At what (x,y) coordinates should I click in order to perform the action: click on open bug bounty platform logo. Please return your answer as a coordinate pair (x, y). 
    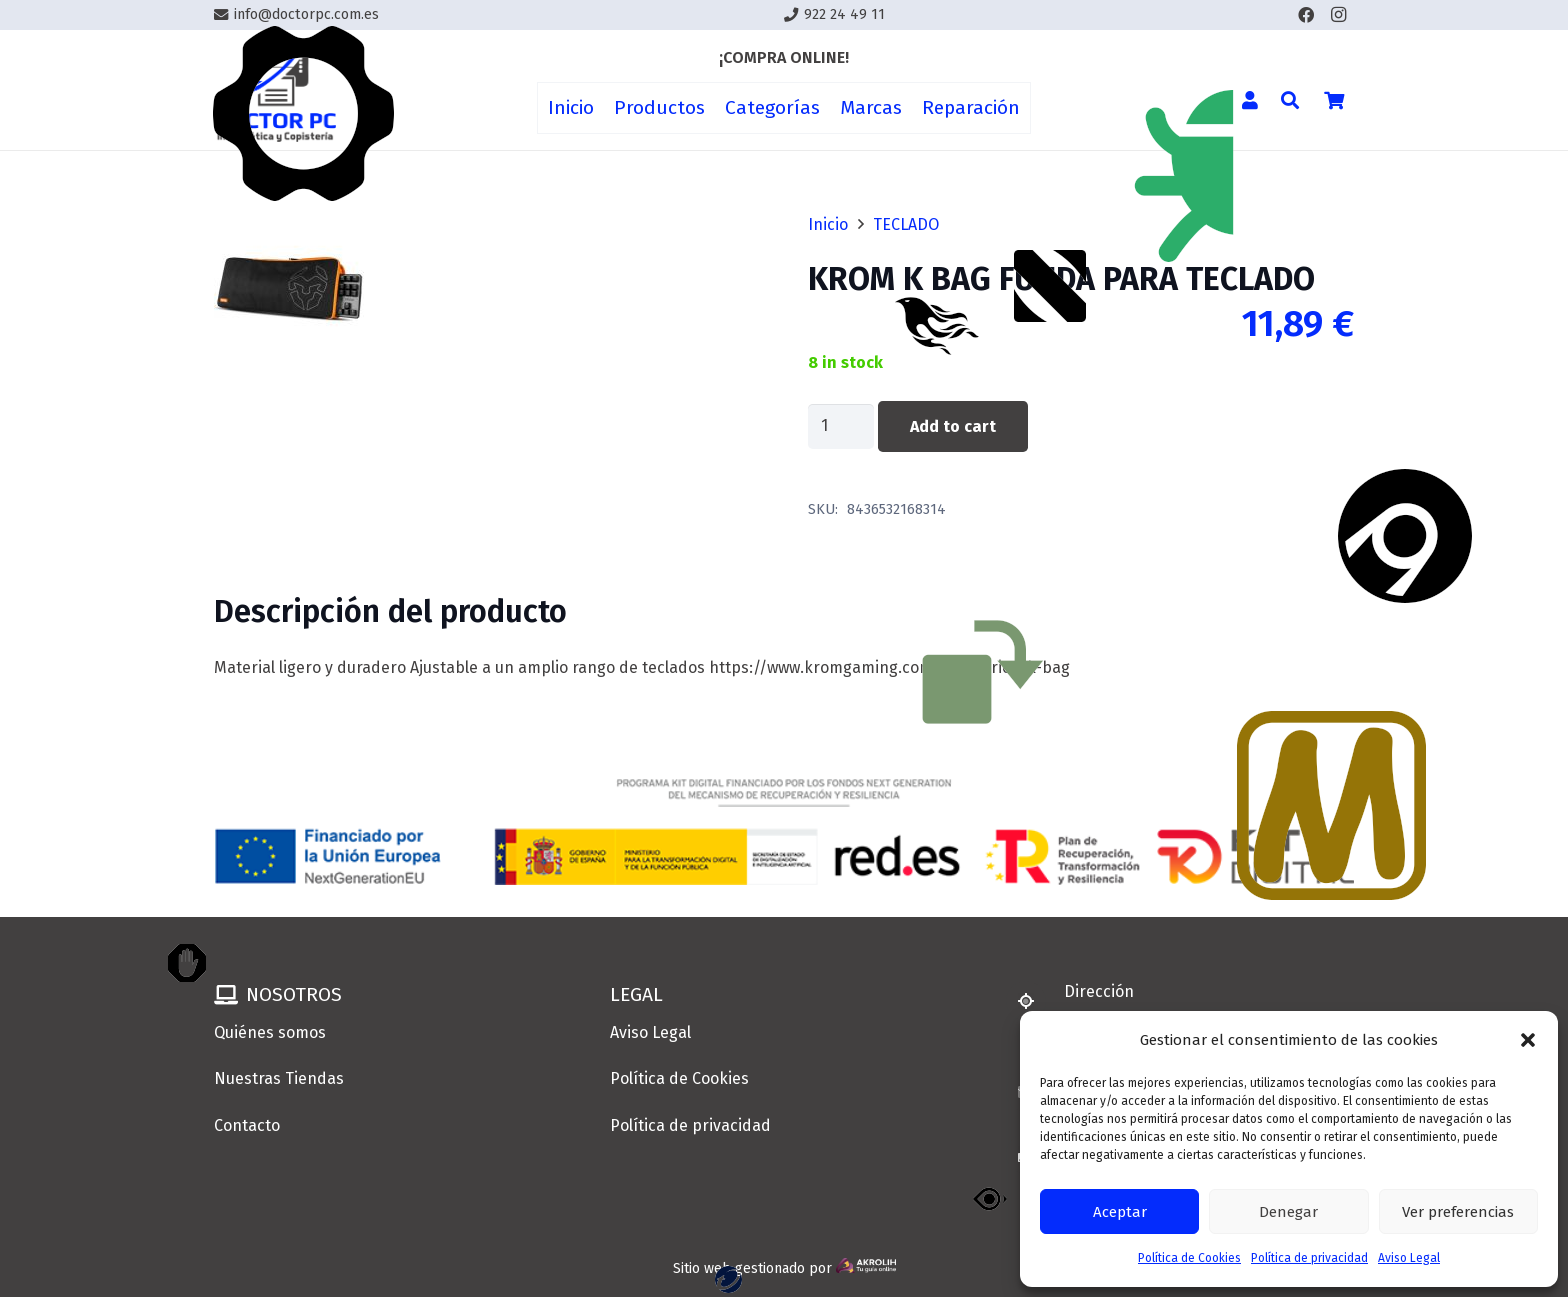
    Looking at the image, I should click on (1184, 176).